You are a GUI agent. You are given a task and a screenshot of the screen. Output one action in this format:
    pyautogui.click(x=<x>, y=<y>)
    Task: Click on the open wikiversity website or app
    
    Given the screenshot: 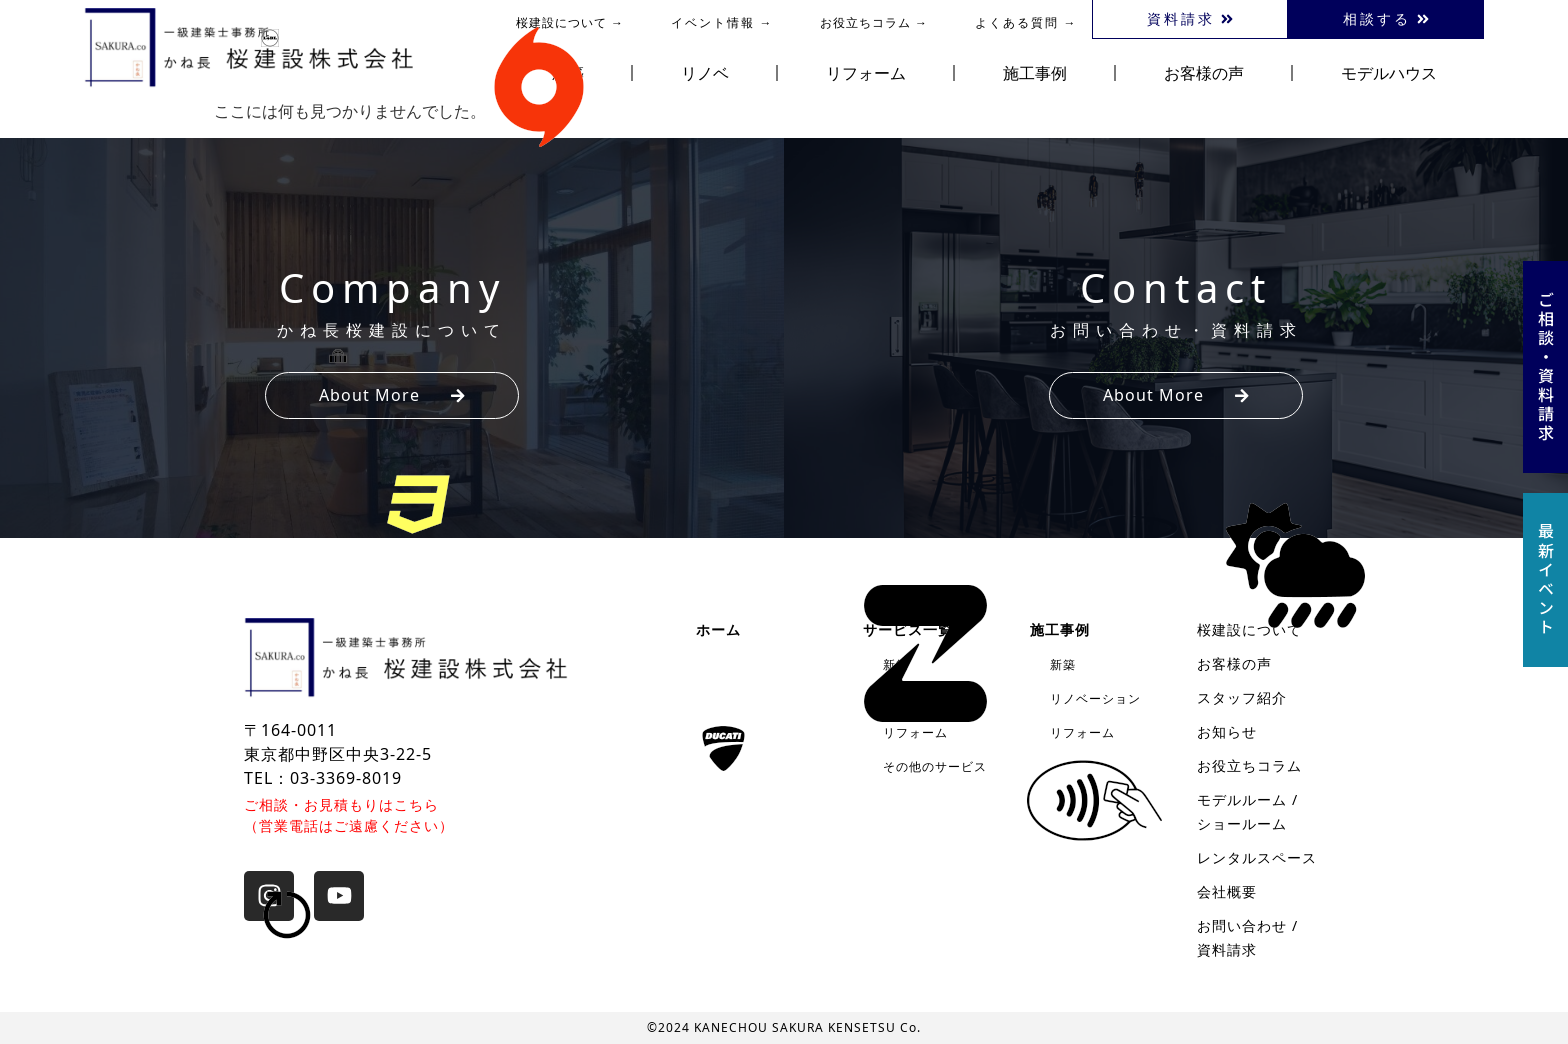 What is the action you would take?
    pyautogui.click(x=338, y=356)
    